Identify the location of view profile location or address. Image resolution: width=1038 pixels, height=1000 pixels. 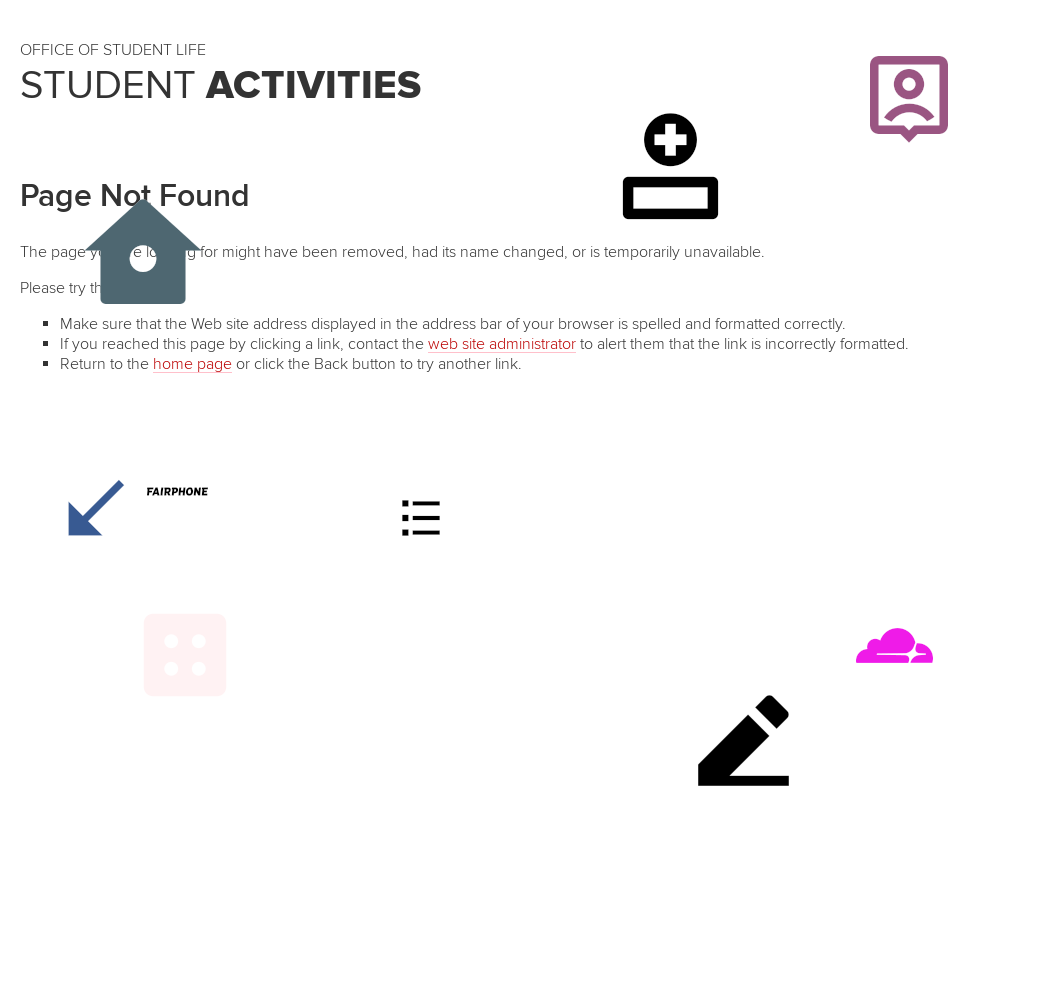
(909, 95).